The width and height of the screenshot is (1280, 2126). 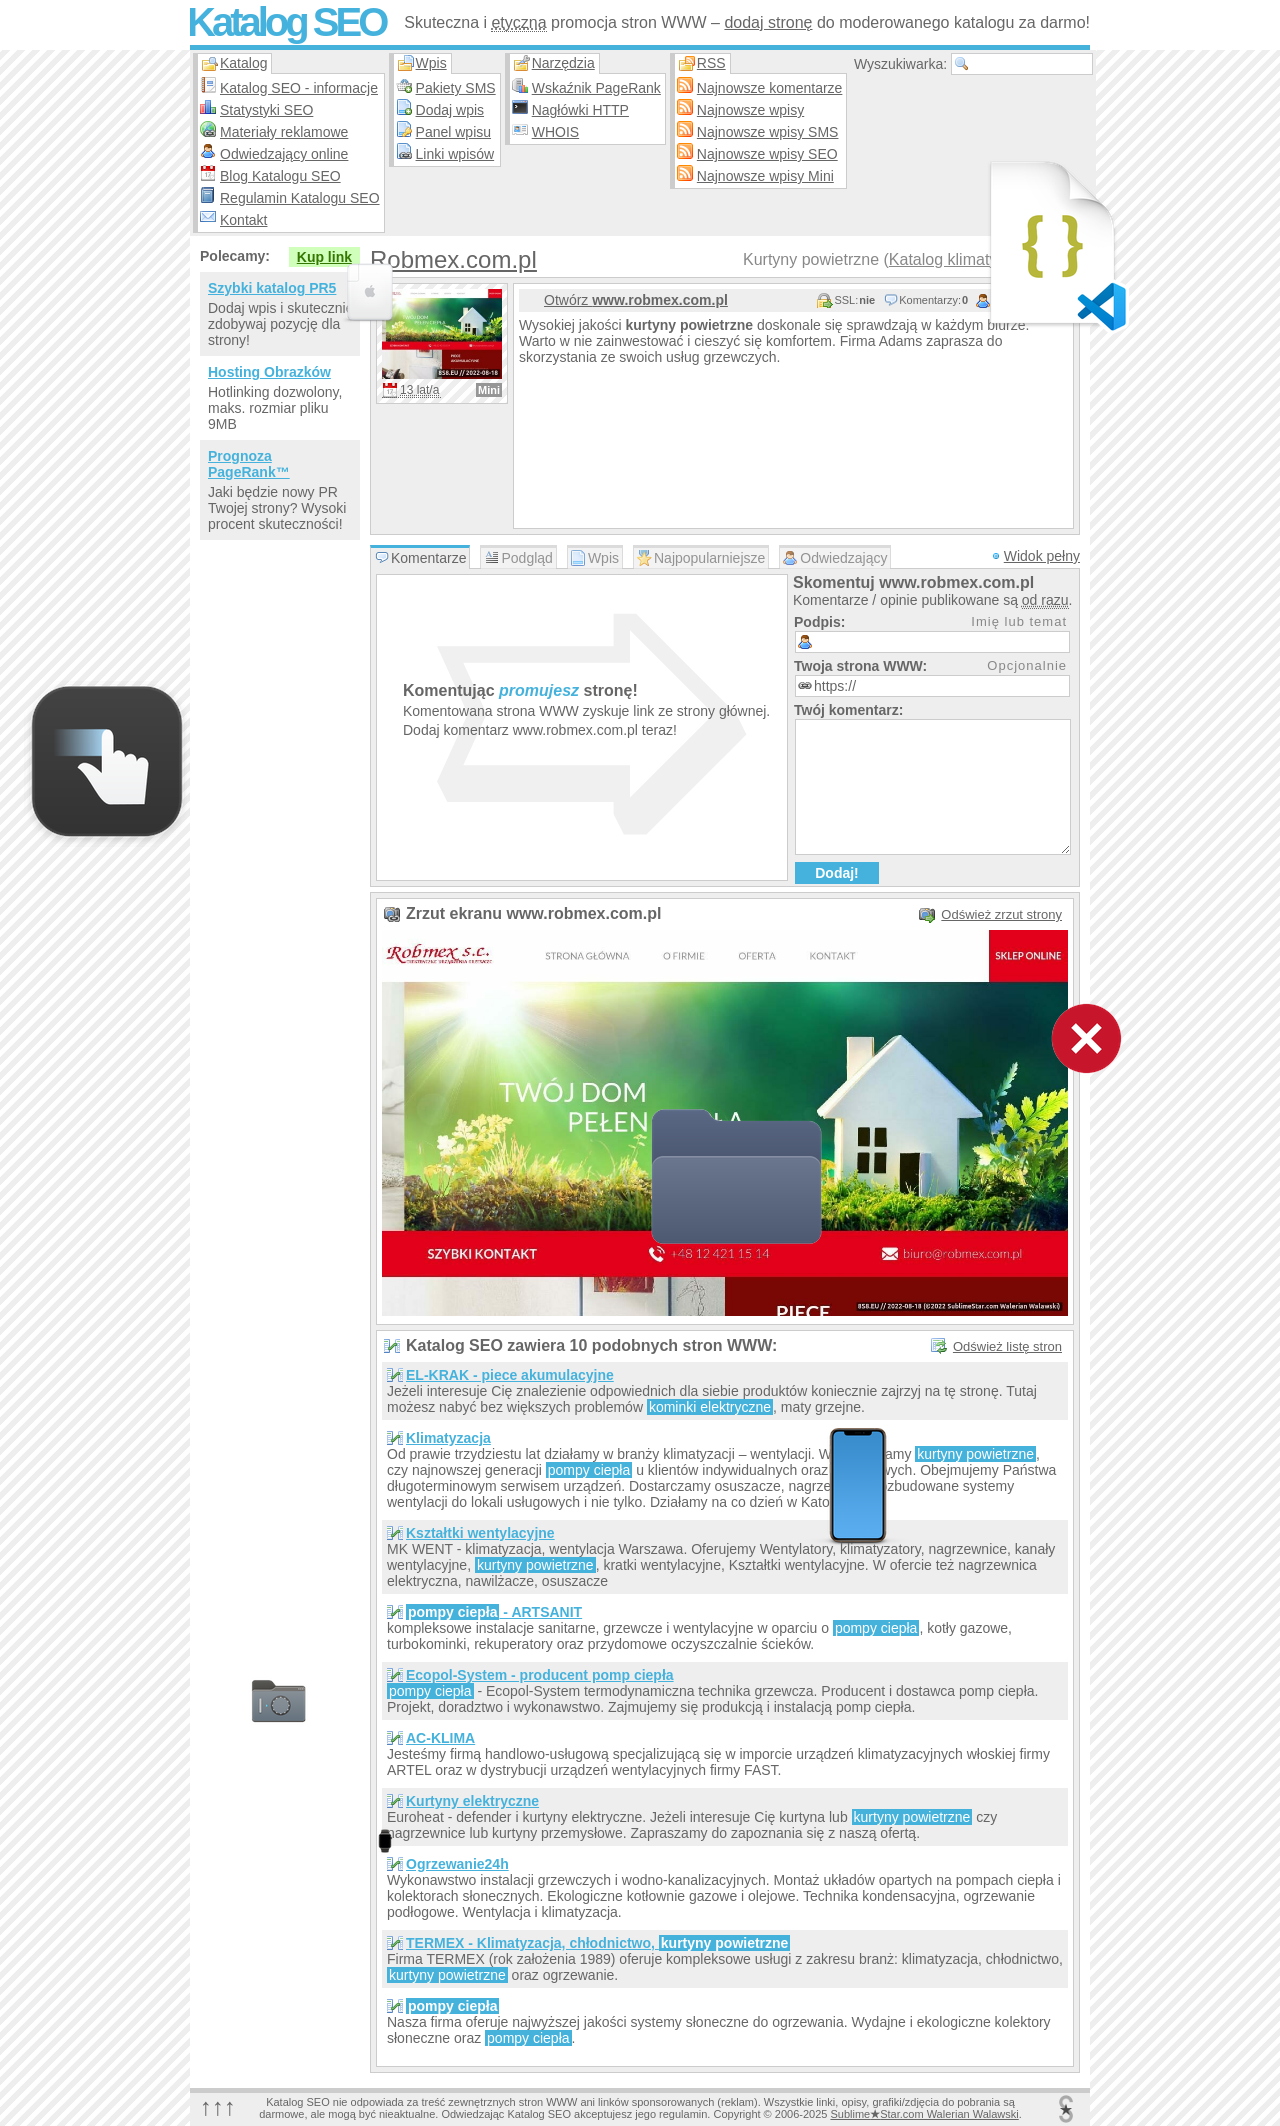 What do you see at coordinates (1086, 1038) in the screenshot?
I see `stop or cancel the current action` at bounding box center [1086, 1038].